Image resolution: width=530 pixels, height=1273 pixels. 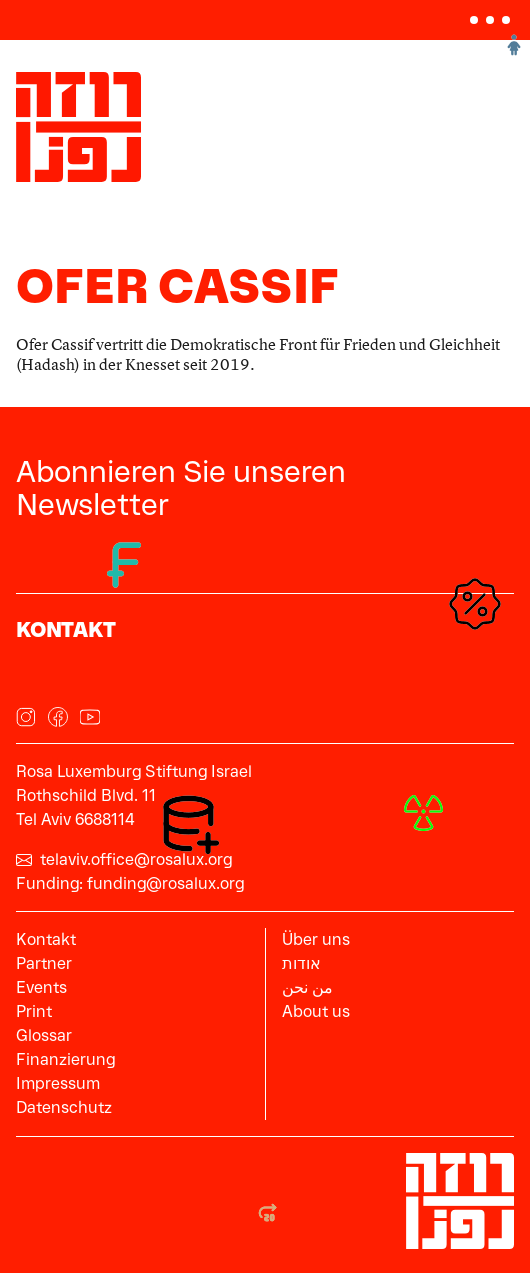 I want to click on indicates Swiss franc currency, so click(x=124, y=565).